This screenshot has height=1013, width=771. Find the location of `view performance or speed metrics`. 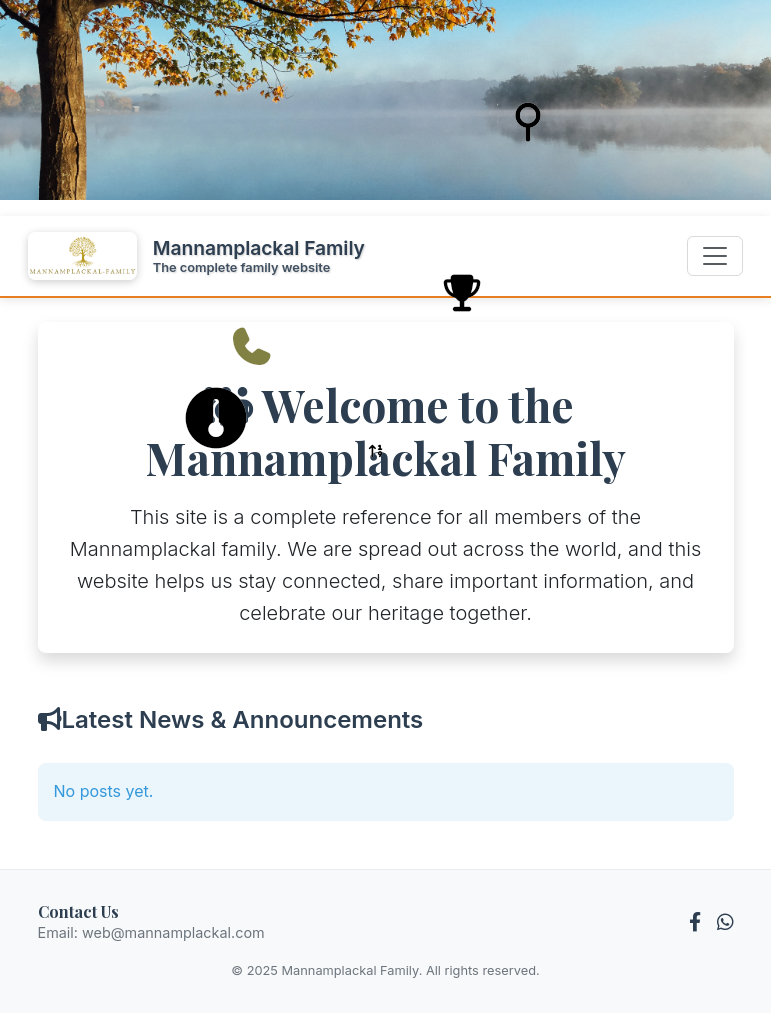

view performance or speed metrics is located at coordinates (216, 418).